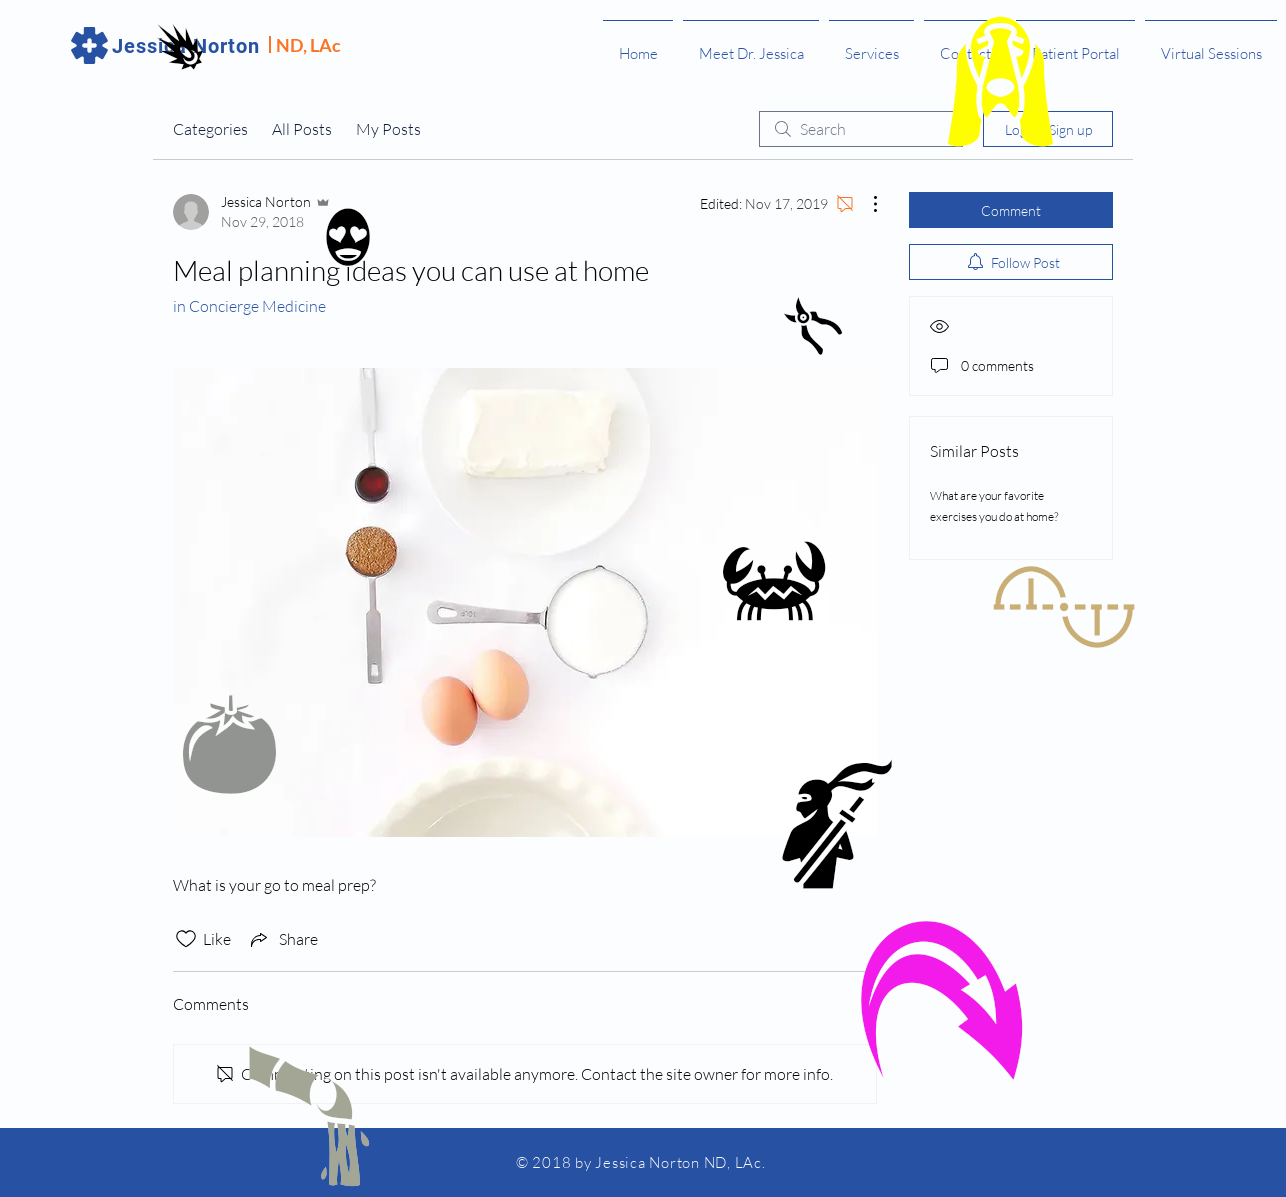 This screenshot has height=1197, width=1286. Describe the element at coordinates (774, 583) in the screenshot. I see `indicates a failed or unsuccessful game action` at that location.